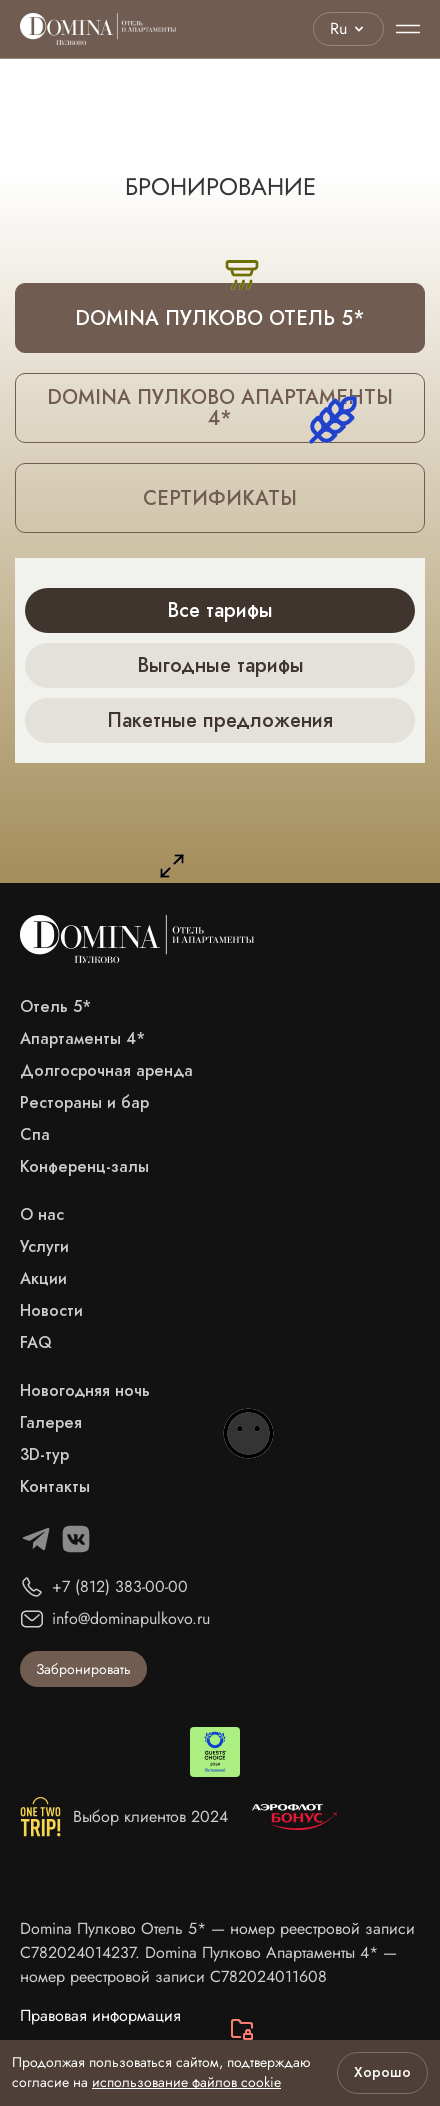 The height and width of the screenshot is (2106, 440). Describe the element at coordinates (242, 275) in the screenshot. I see `smoke detector alert or notification` at that location.